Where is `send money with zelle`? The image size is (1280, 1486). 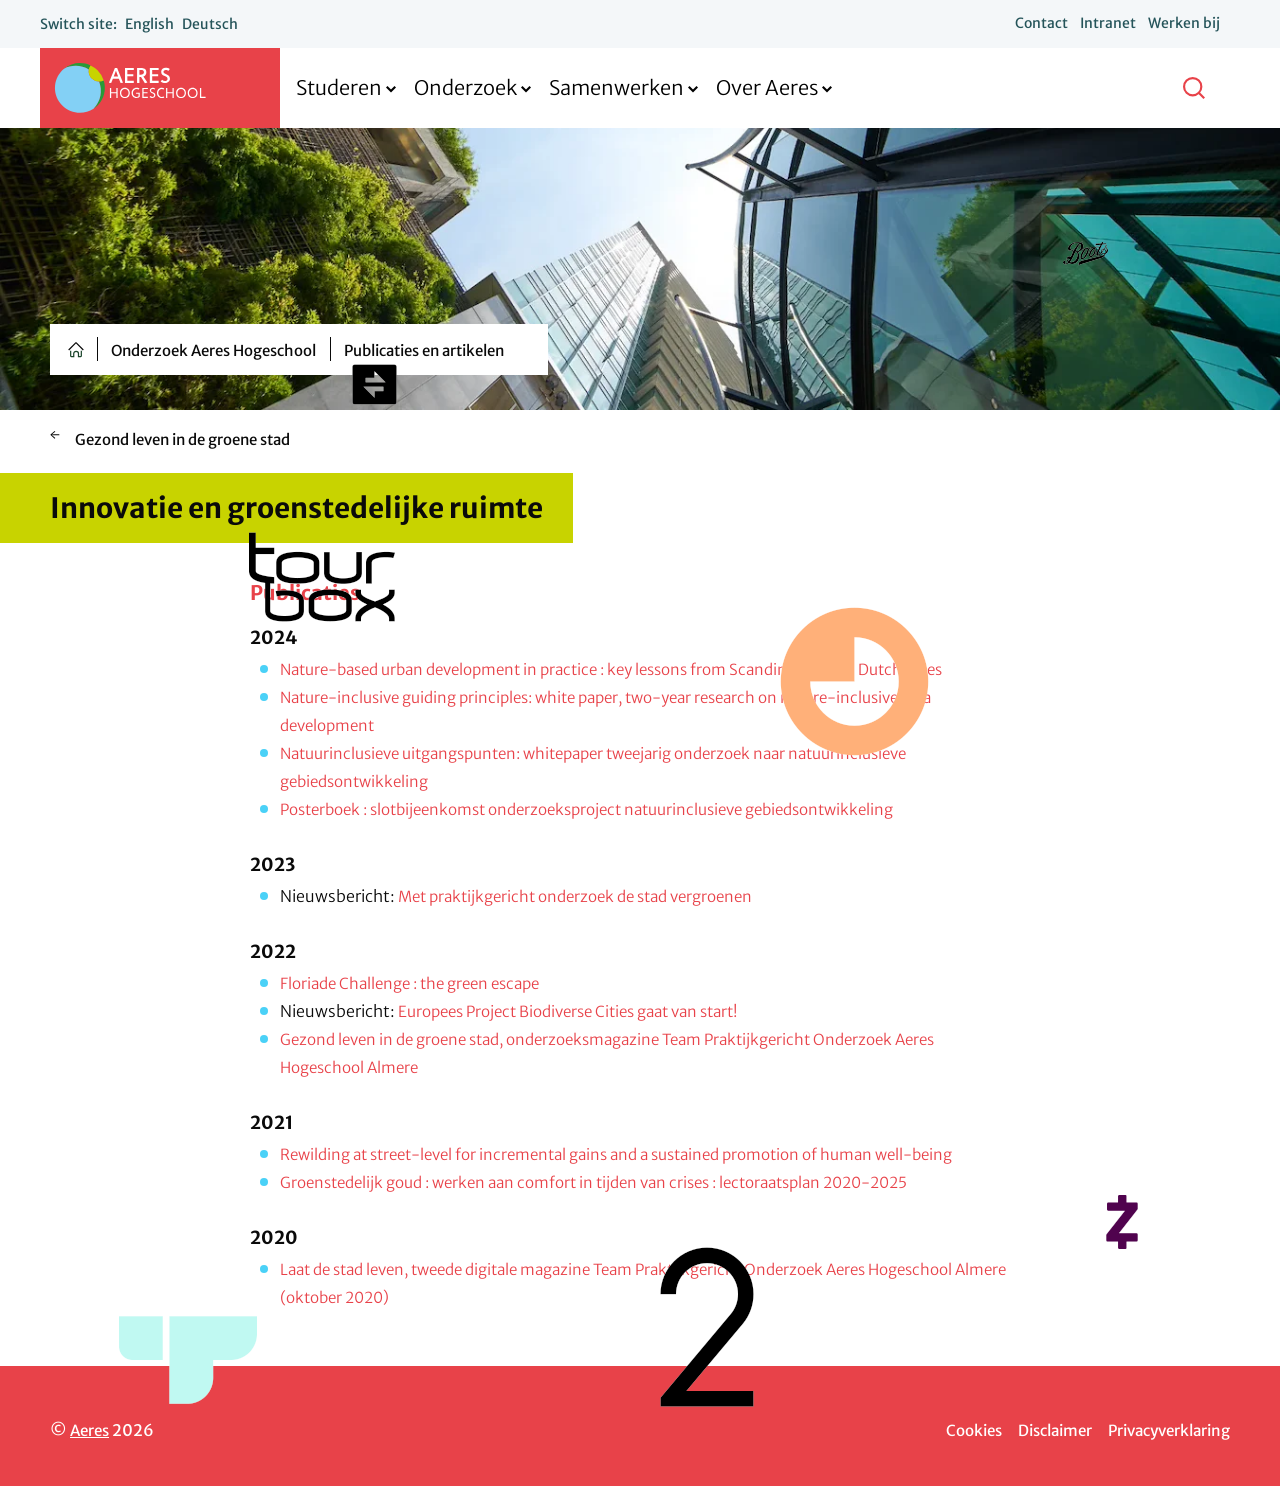 send money with zelle is located at coordinates (1122, 1222).